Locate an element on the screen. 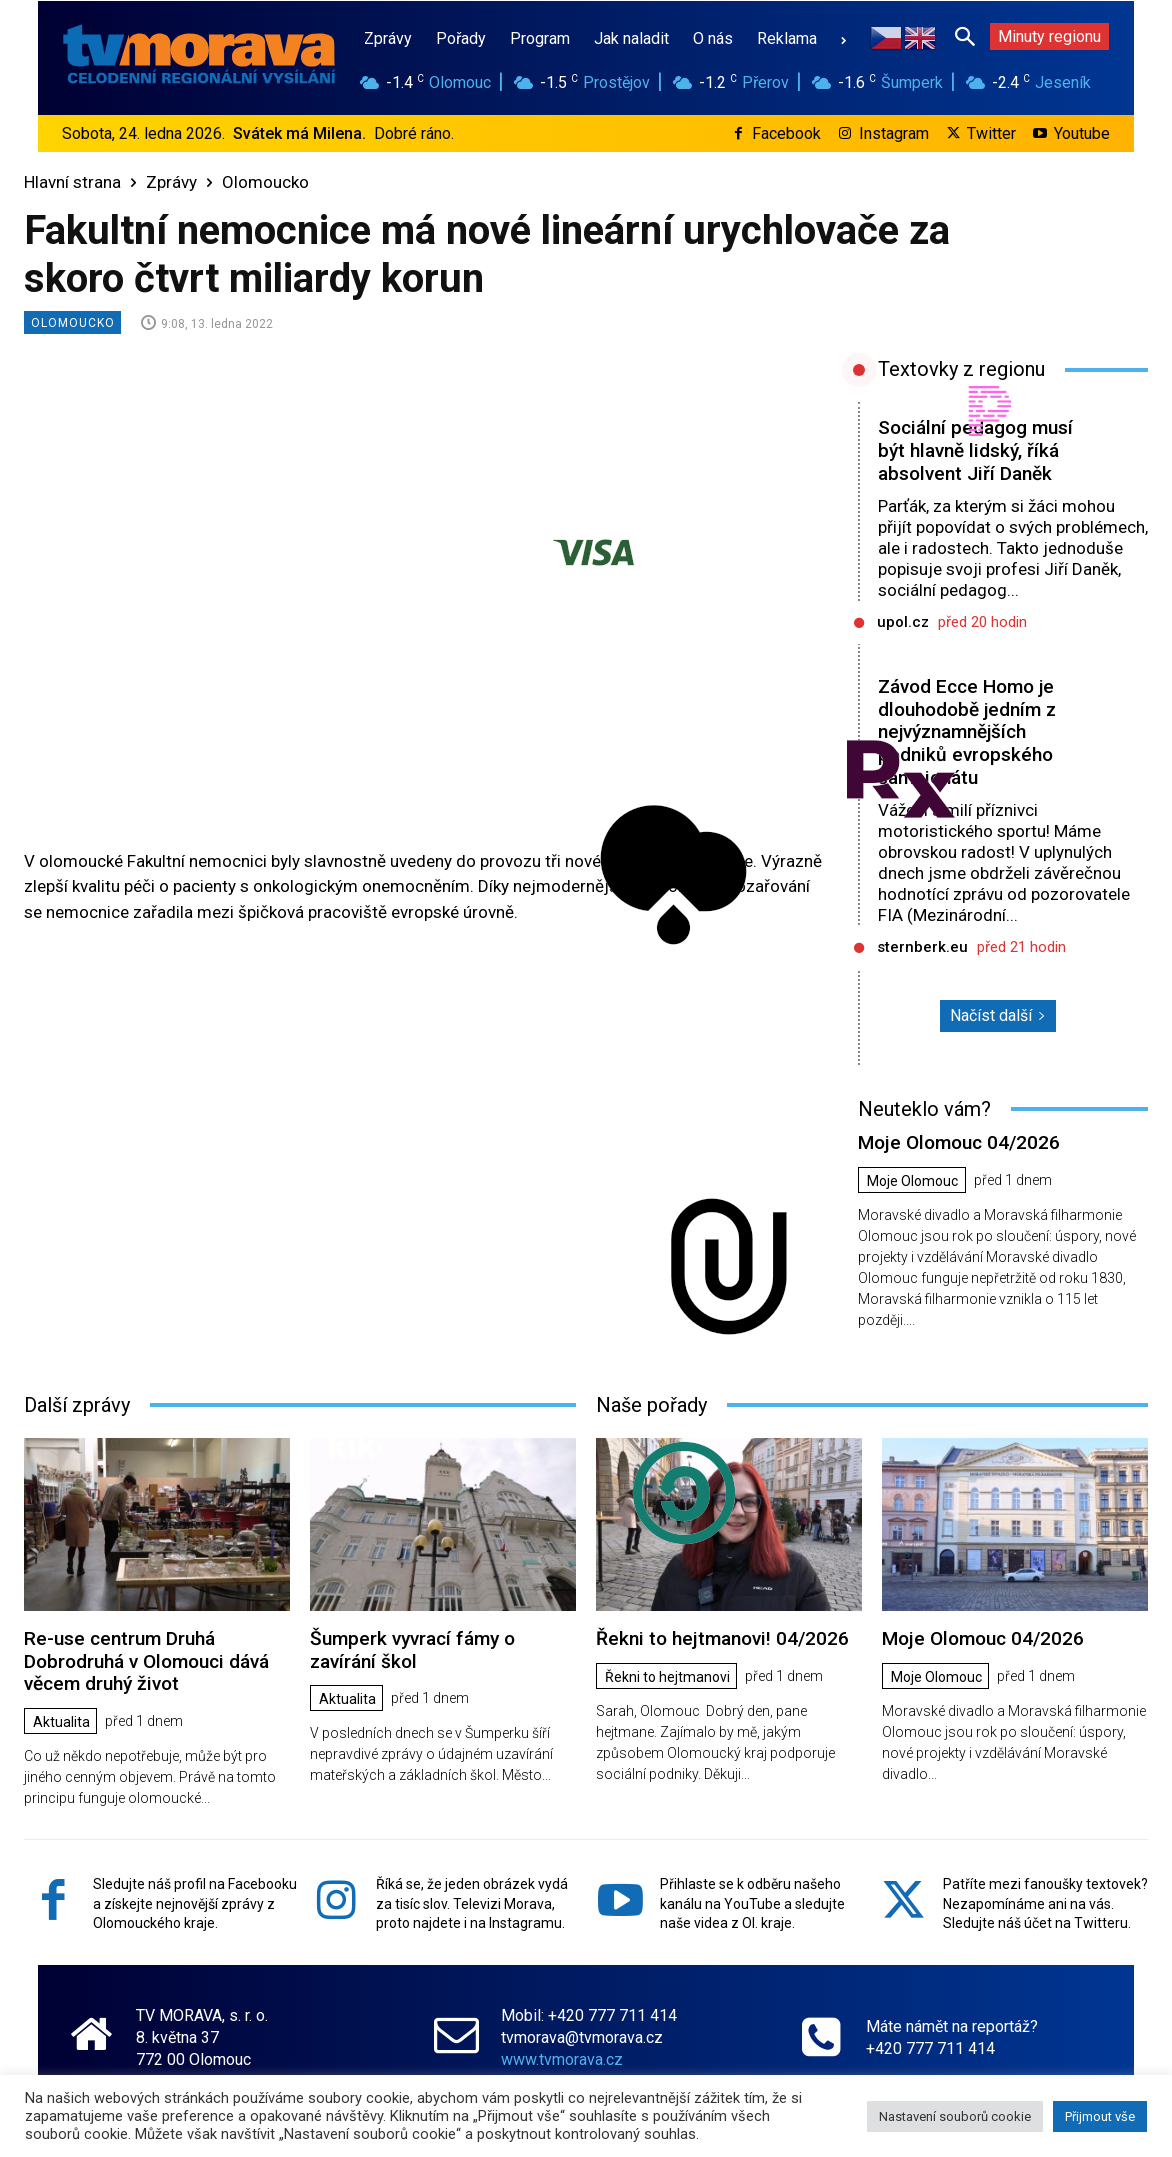 The image size is (1172, 2157). attach a file to your message is located at coordinates (725, 1266).